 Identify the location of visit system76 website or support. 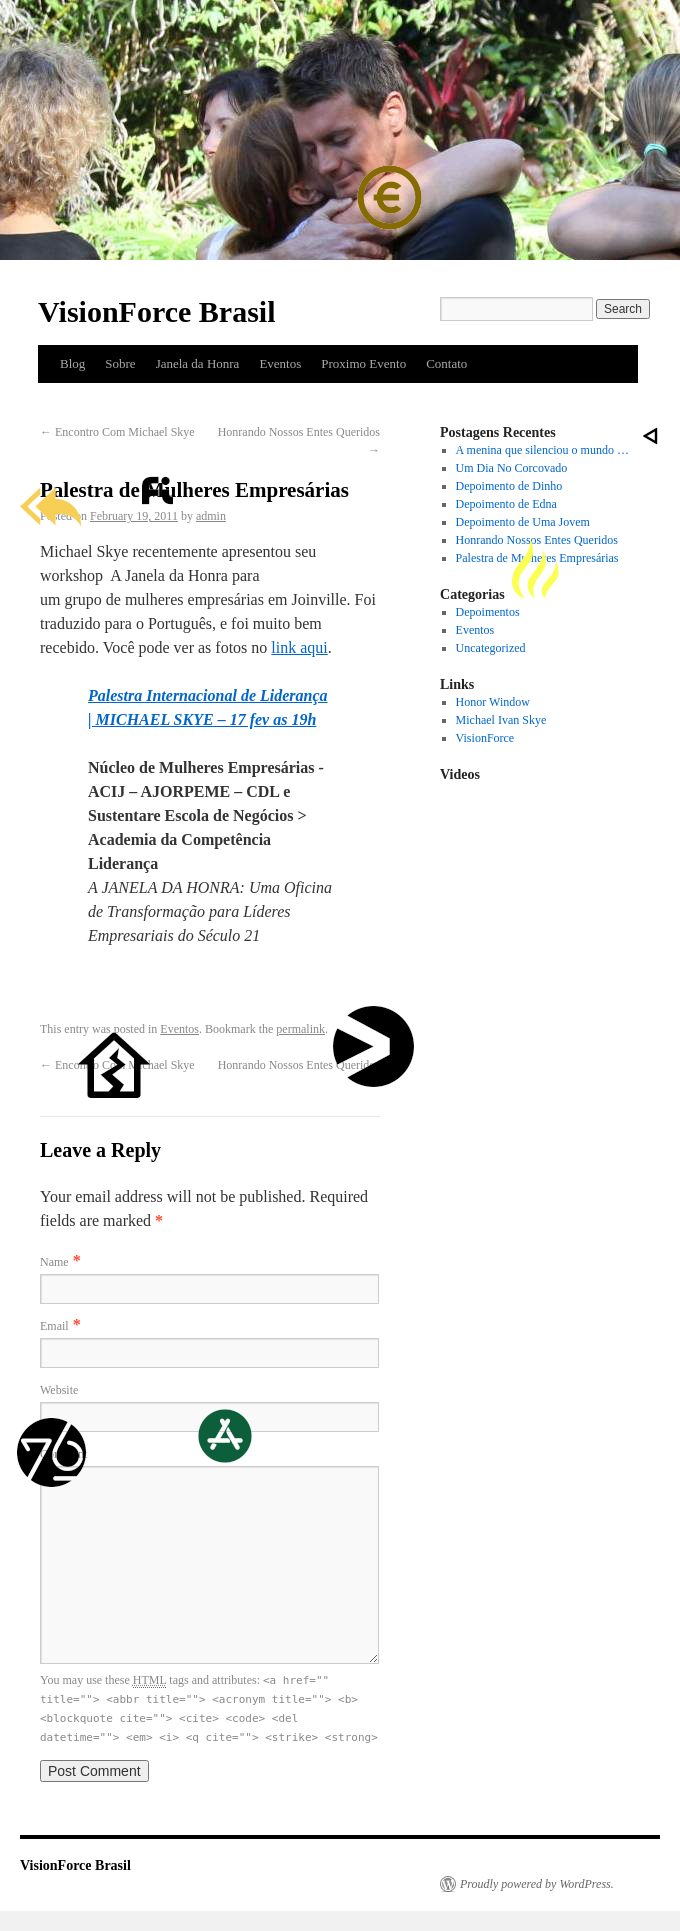
(51, 1452).